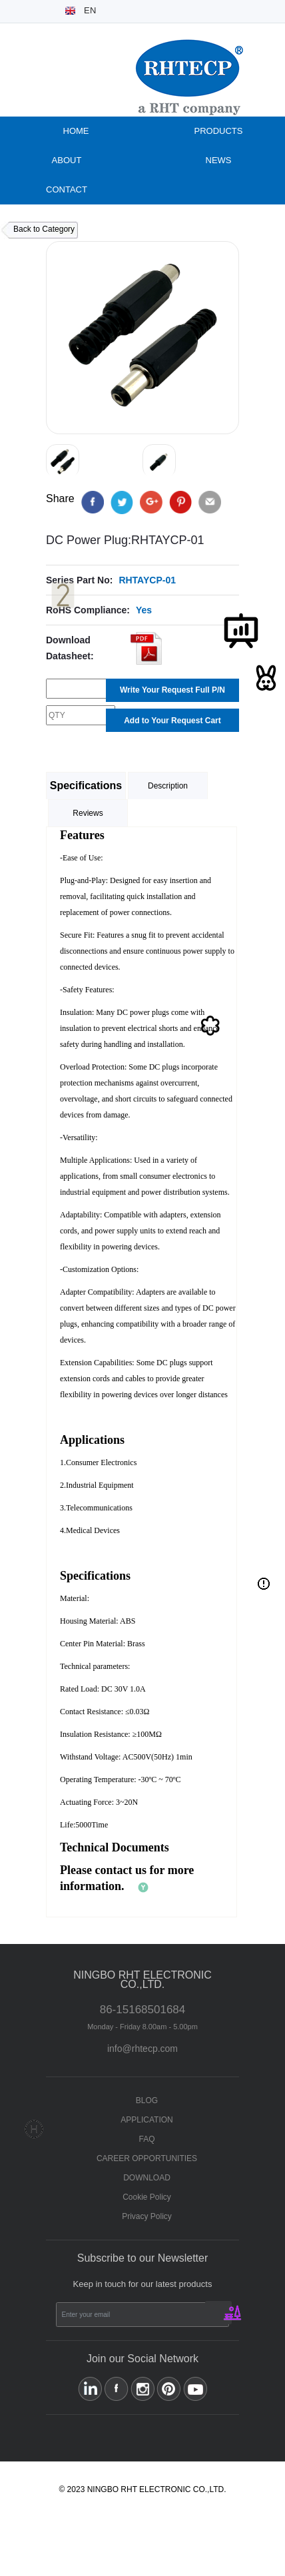 The height and width of the screenshot is (2576, 285). What do you see at coordinates (34, 2129) in the screenshot?
I see `navigate to items starting with the letter H` at bounding box center [34, 2129].